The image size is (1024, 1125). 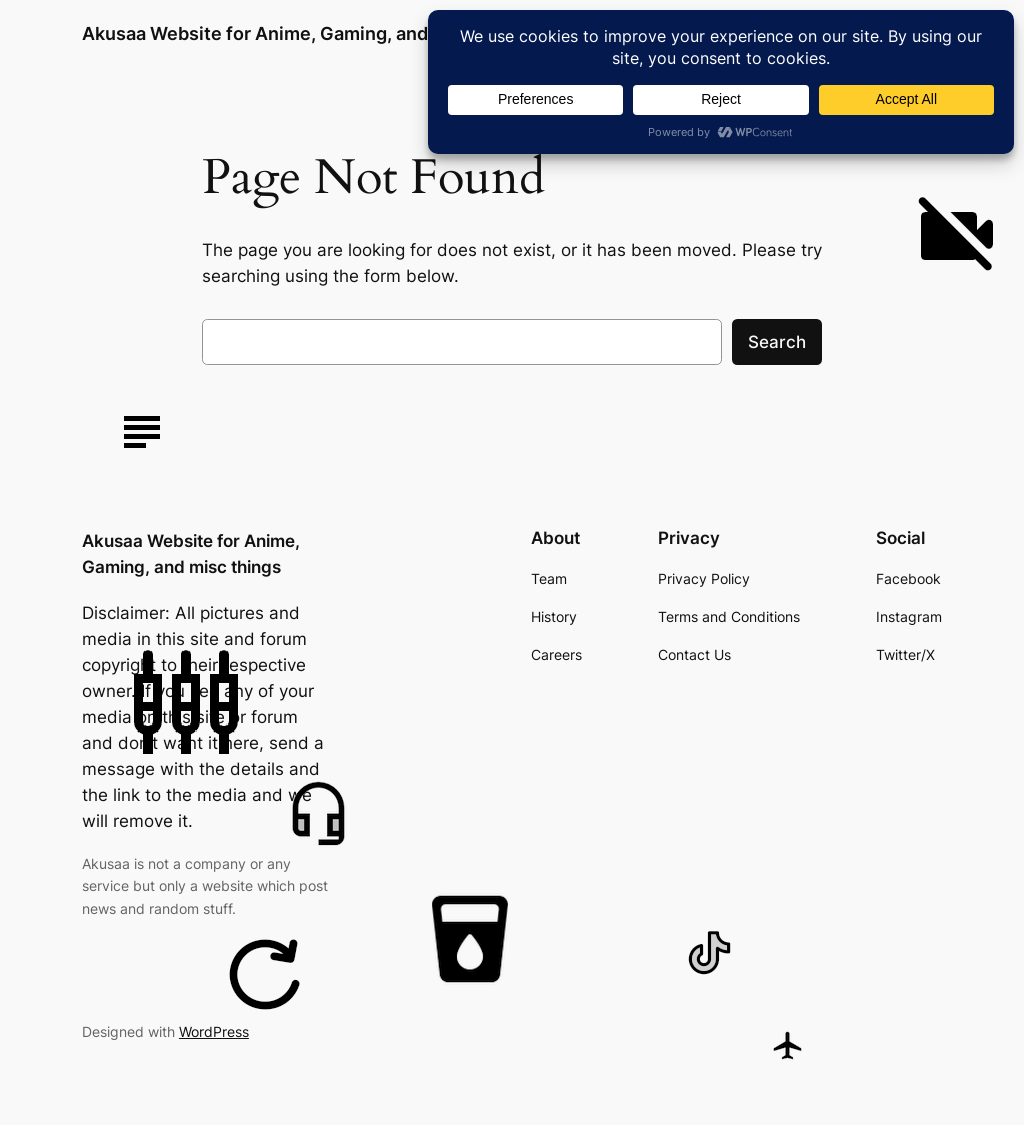 What do you see at coordinates (318, 813) in the screenshot?
I see `contact customer support` at bounding box center [318, 813].